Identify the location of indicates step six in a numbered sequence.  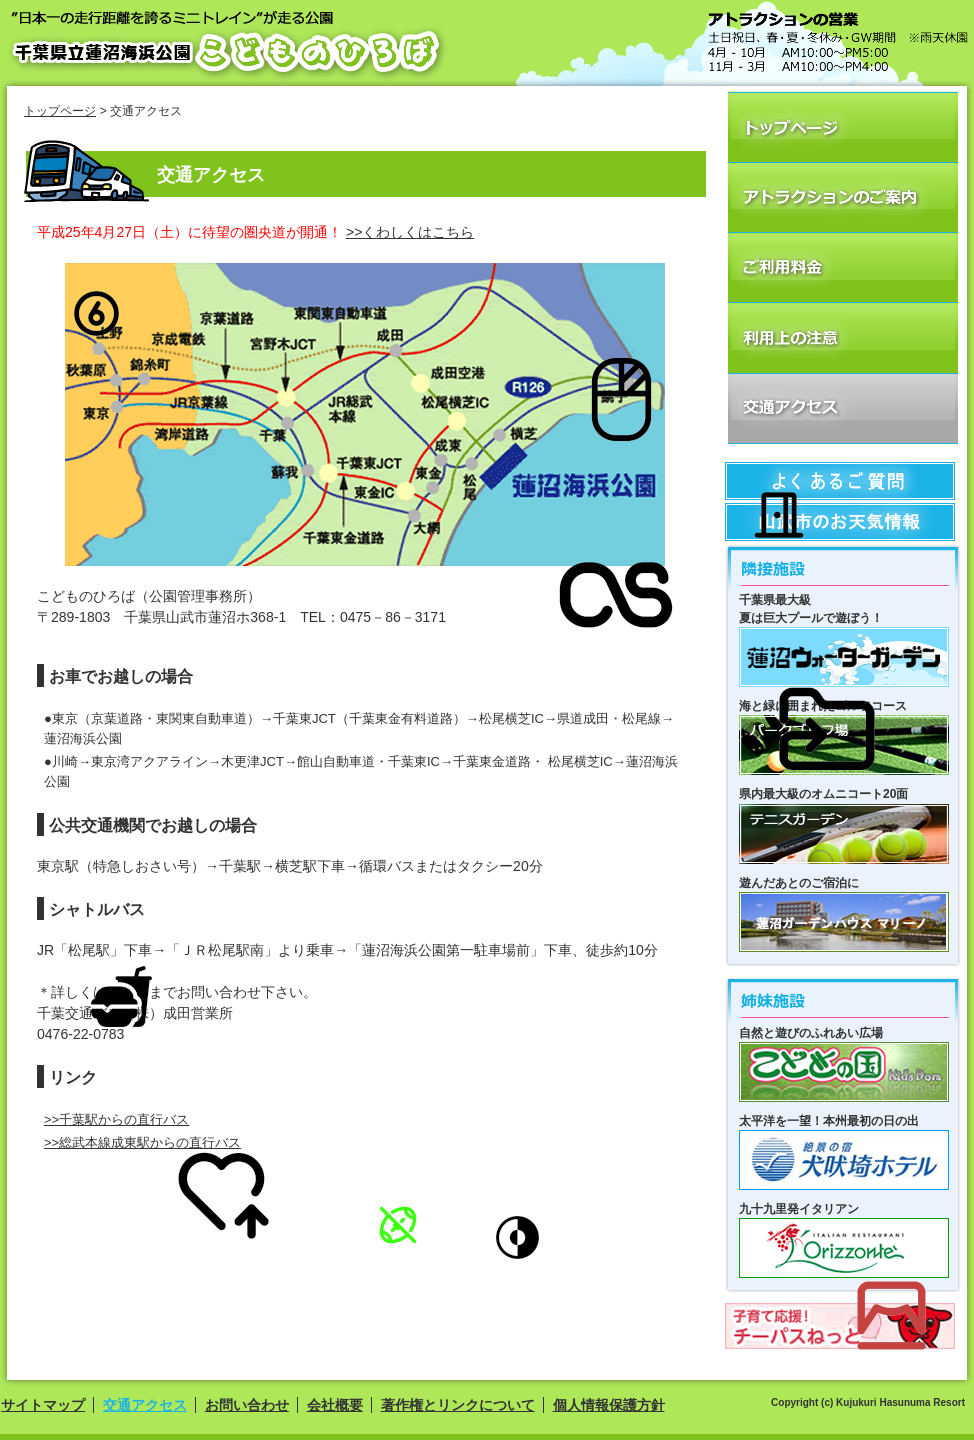
(96, 313).